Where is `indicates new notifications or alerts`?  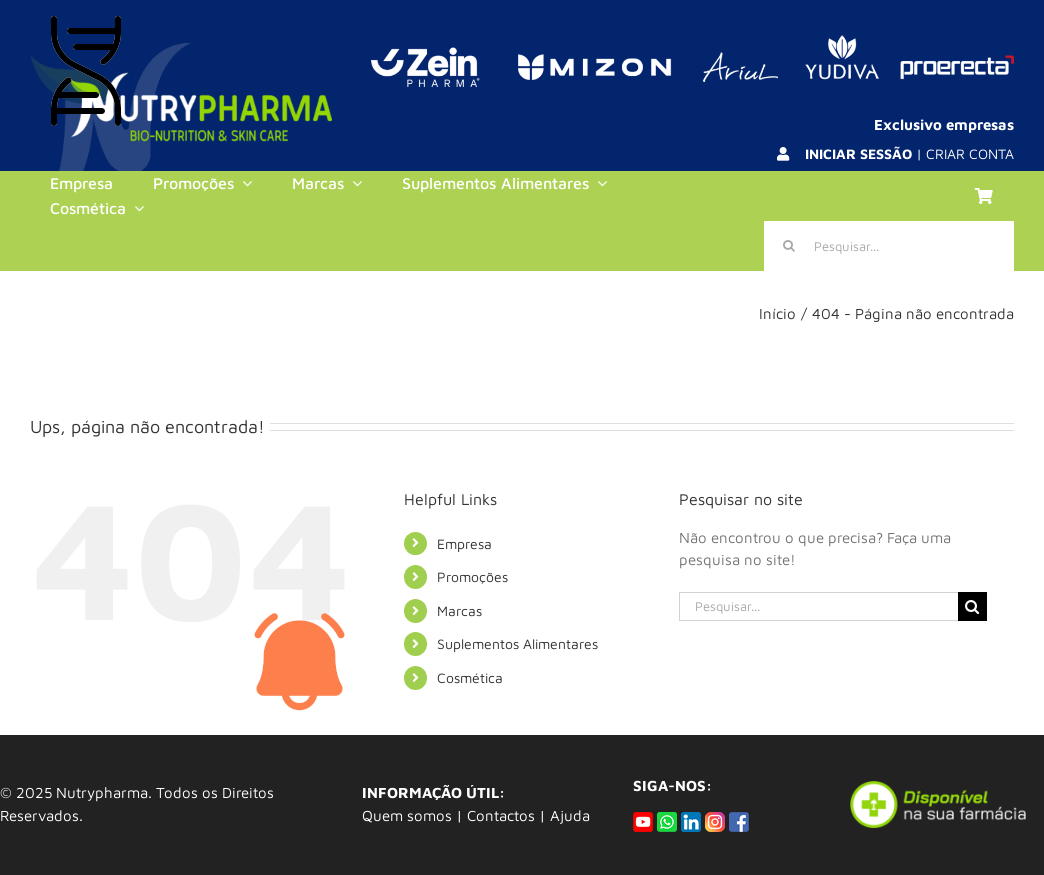
indicates new notifications or alerts is located at coordinates (299, 663).